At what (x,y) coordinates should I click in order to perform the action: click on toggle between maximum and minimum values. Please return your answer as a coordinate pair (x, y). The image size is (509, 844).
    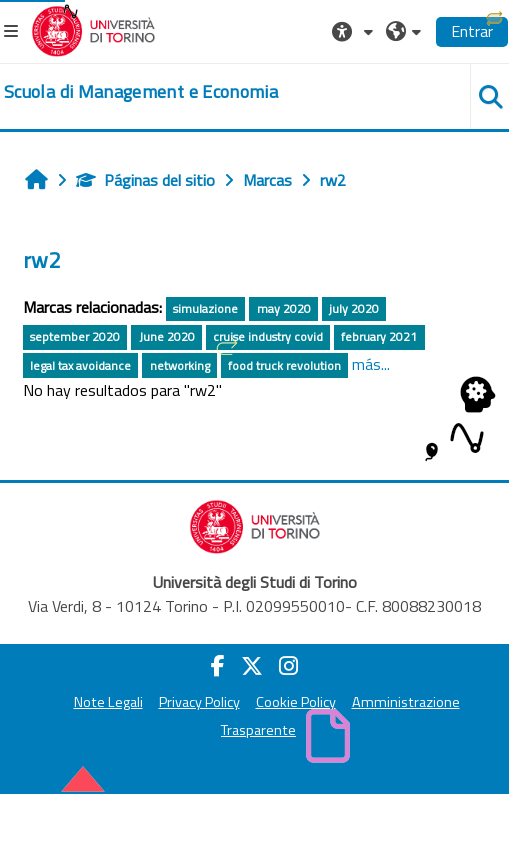
    Looking at the image, I should click on (70, 11).